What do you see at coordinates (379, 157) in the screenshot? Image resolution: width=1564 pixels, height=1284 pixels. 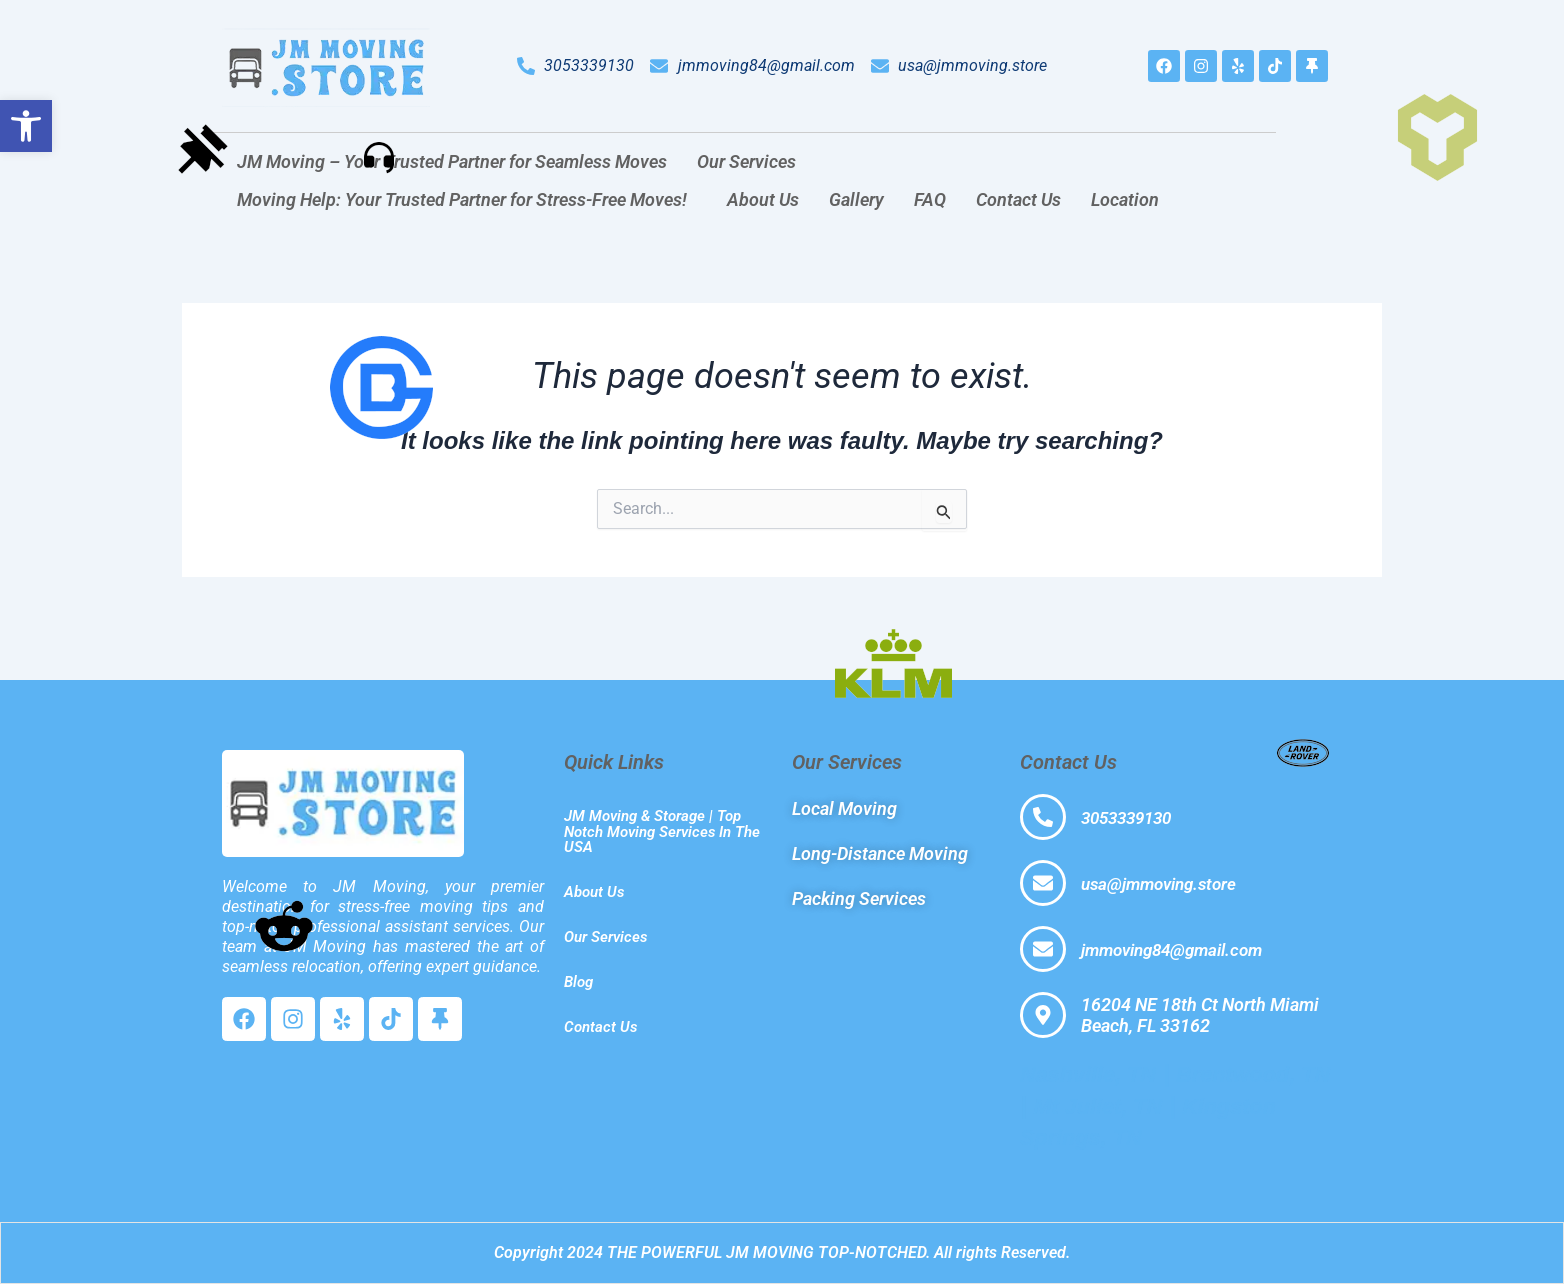 I see `contact customer support` at bounding box center [379, 157].